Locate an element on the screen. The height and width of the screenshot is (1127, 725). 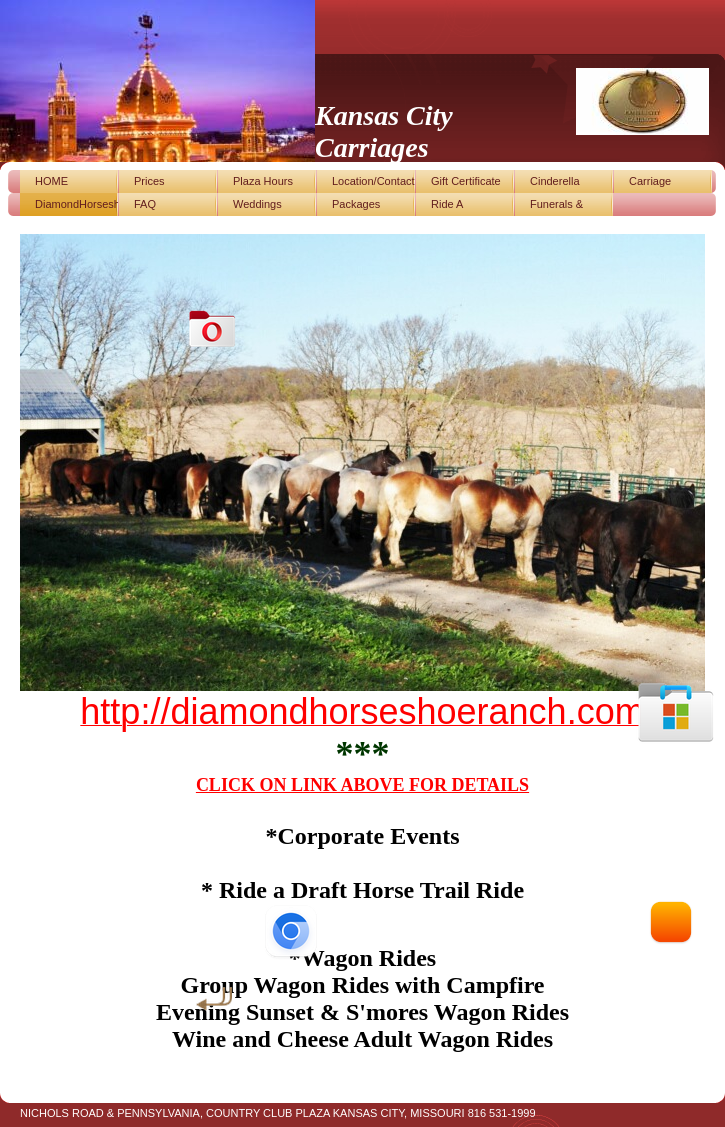
reply to all recipients of an email is located at coordinates (213, 996).